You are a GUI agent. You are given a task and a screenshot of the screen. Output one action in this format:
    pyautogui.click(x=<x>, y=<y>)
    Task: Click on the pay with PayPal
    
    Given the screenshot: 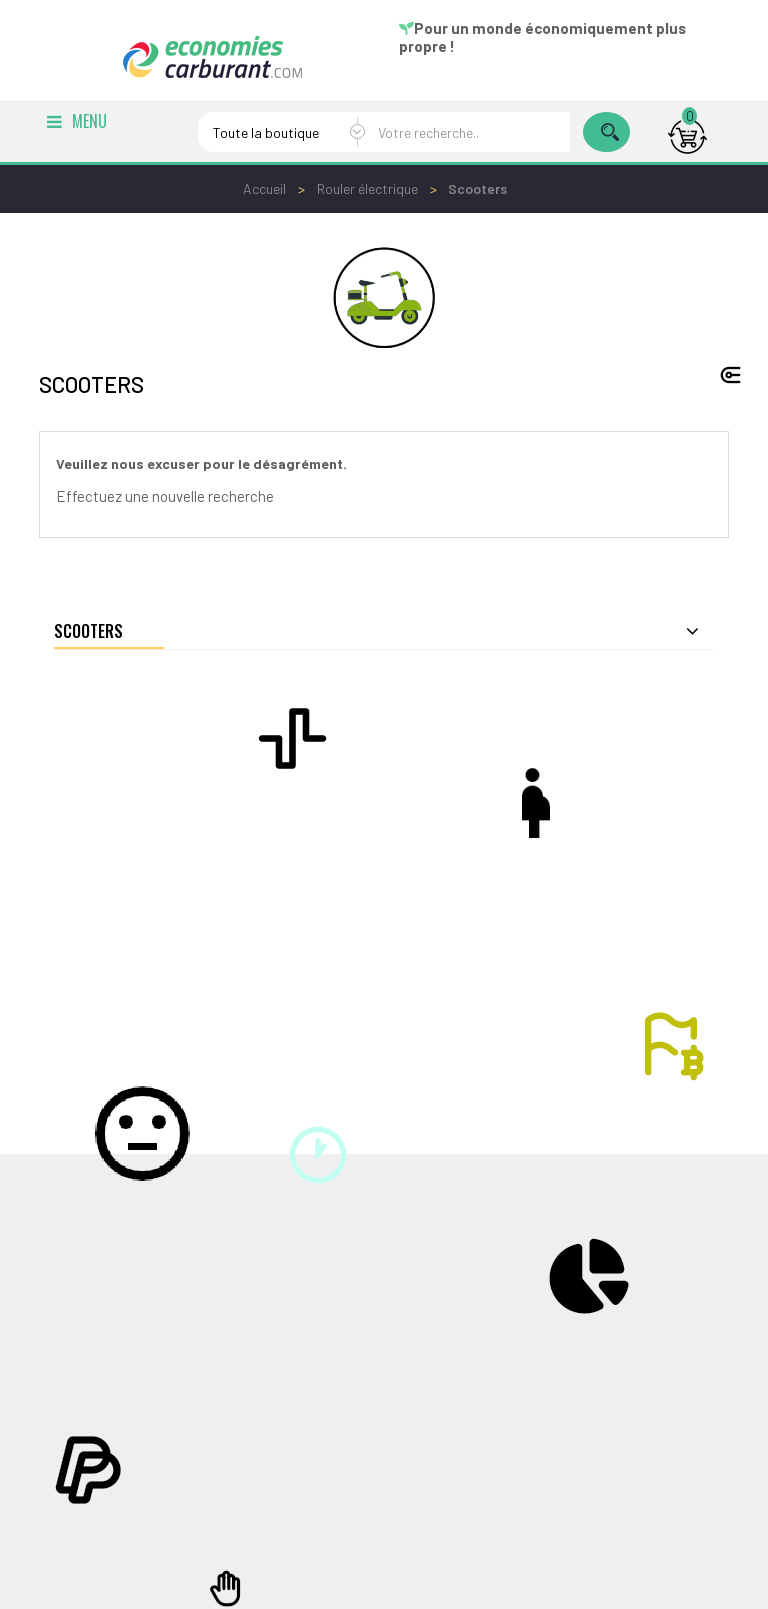 What is the action you would take?
    pyautogui.click(x=87, y=1470)
    